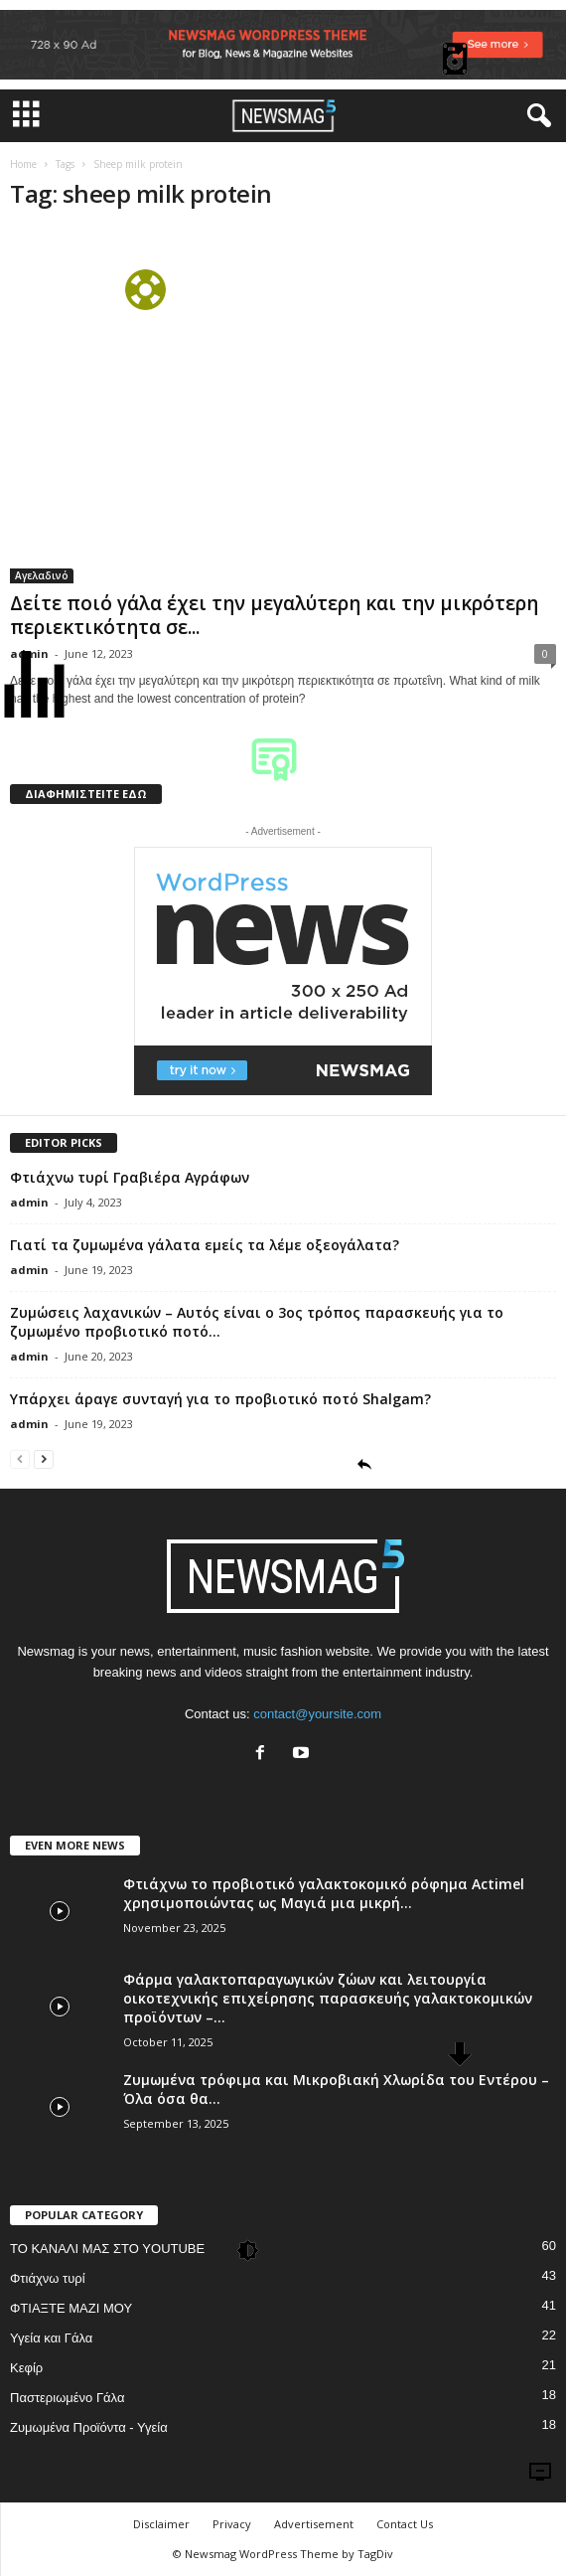 The height and width of the screenshot is (2576, 566). What do you see at coordinates (247, 2250) in the screenshot?
I see `adjust screen brightness` at bounding box center [247, 2250].